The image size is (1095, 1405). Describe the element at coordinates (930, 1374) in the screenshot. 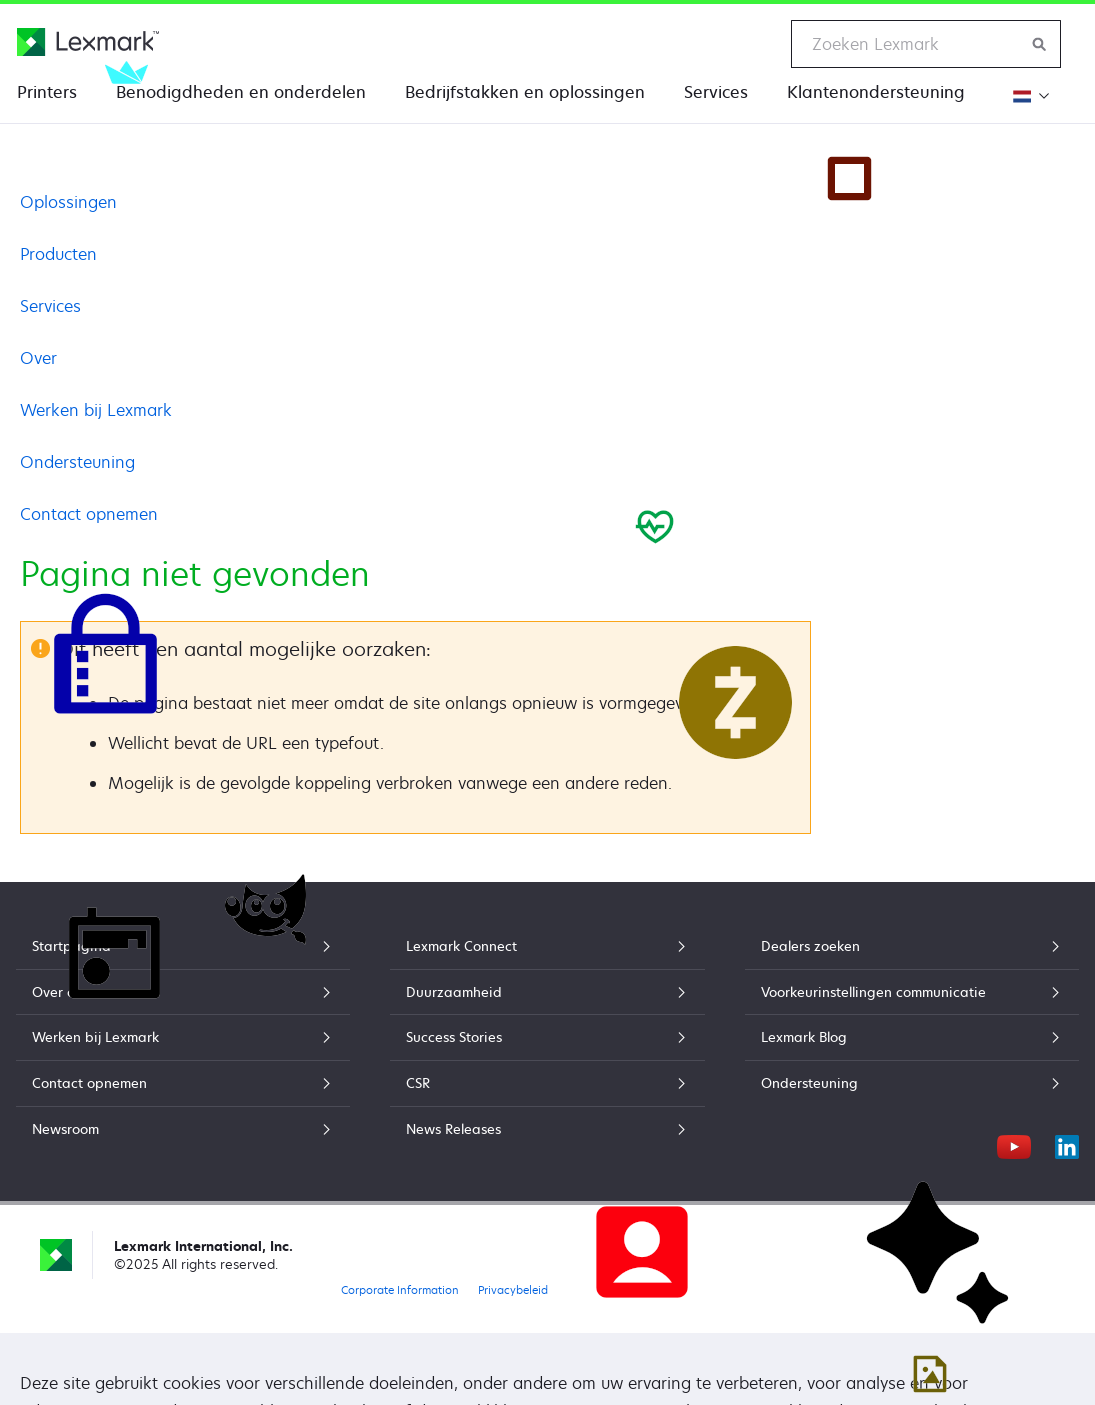

I see `view image file` at that location.